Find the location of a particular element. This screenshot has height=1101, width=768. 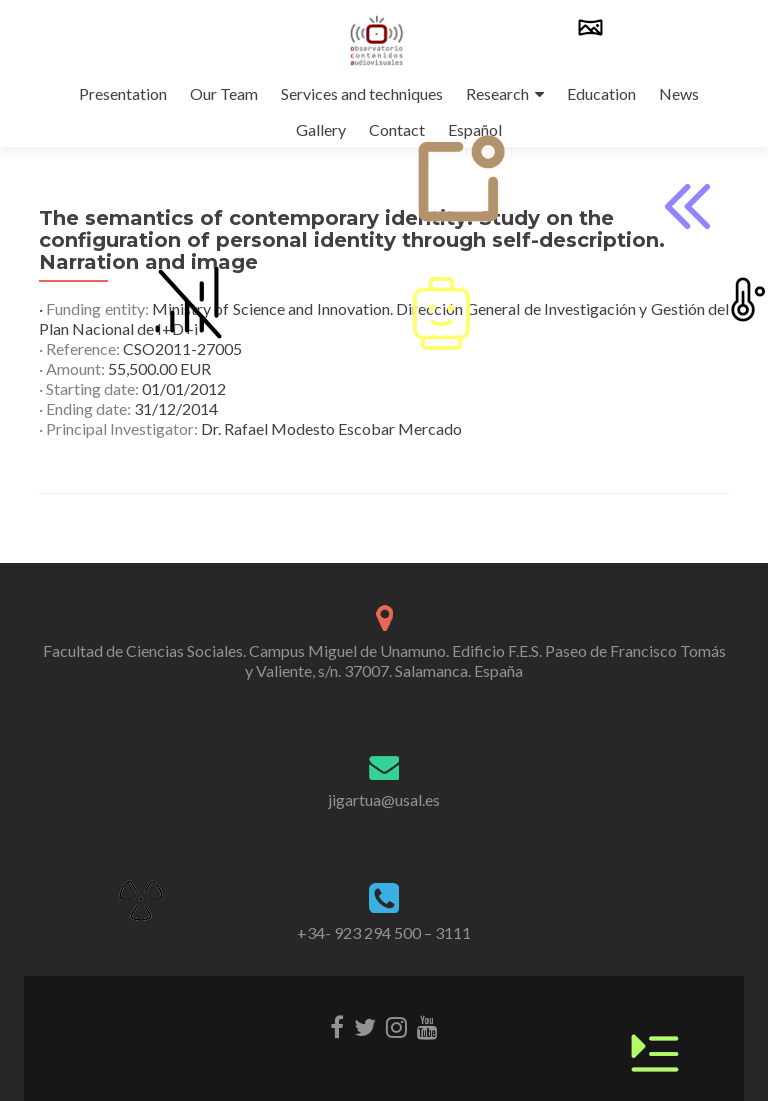

view current temperature reading is located at coordinates (744, 299).